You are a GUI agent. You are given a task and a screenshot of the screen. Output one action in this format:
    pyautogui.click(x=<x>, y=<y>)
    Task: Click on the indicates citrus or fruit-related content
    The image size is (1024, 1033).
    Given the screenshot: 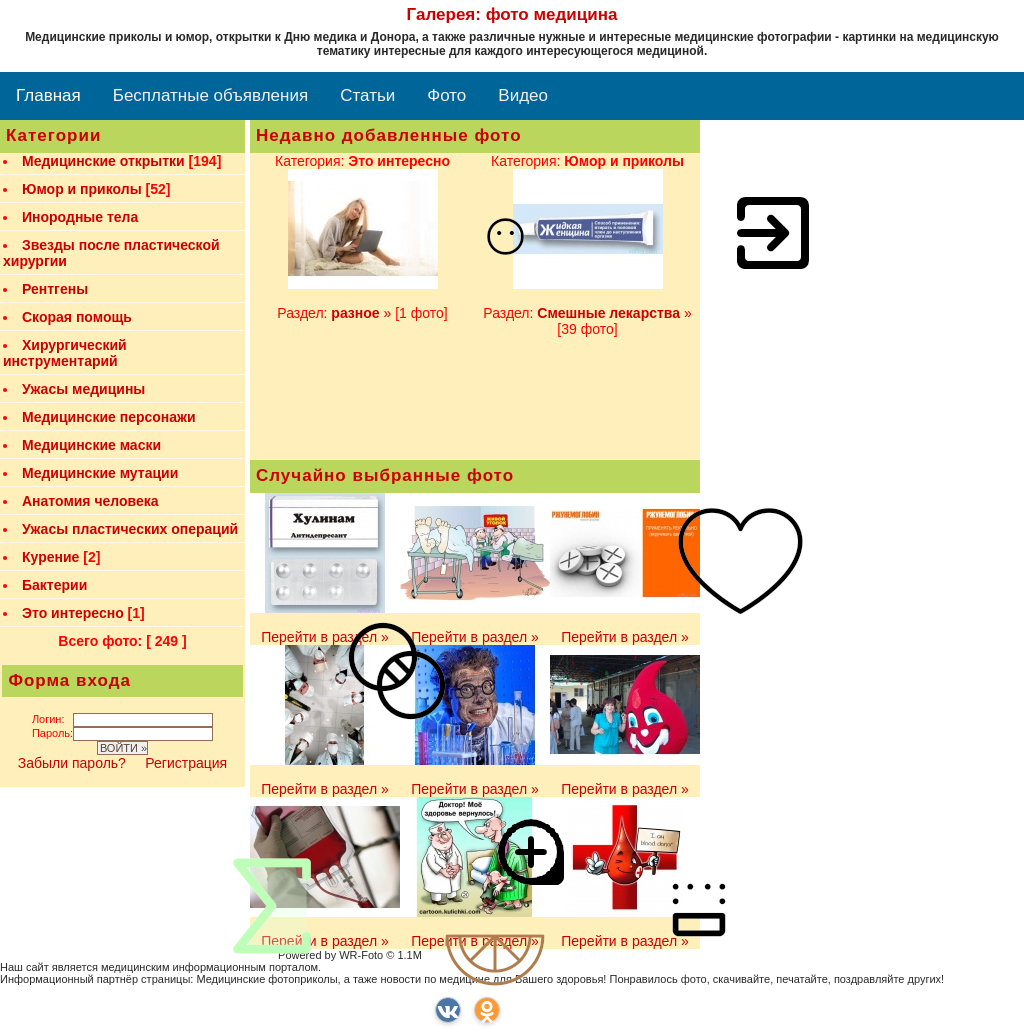 What is the action you would take?
    pyautogui.click(x=495, y=952)
    